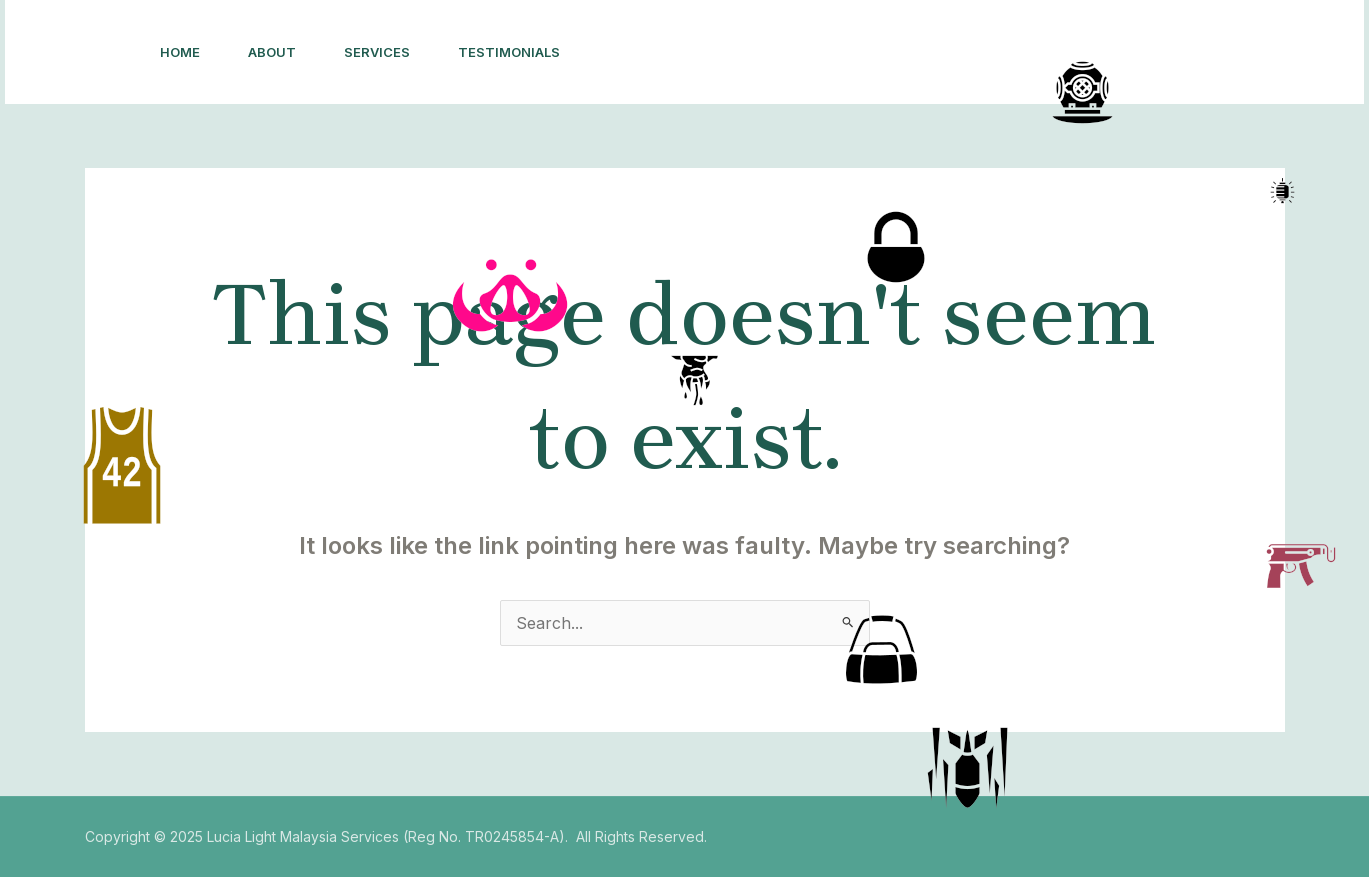  I want to click on indicates a ceiling hazard or obstacle in gameplay, so click(694, 380).